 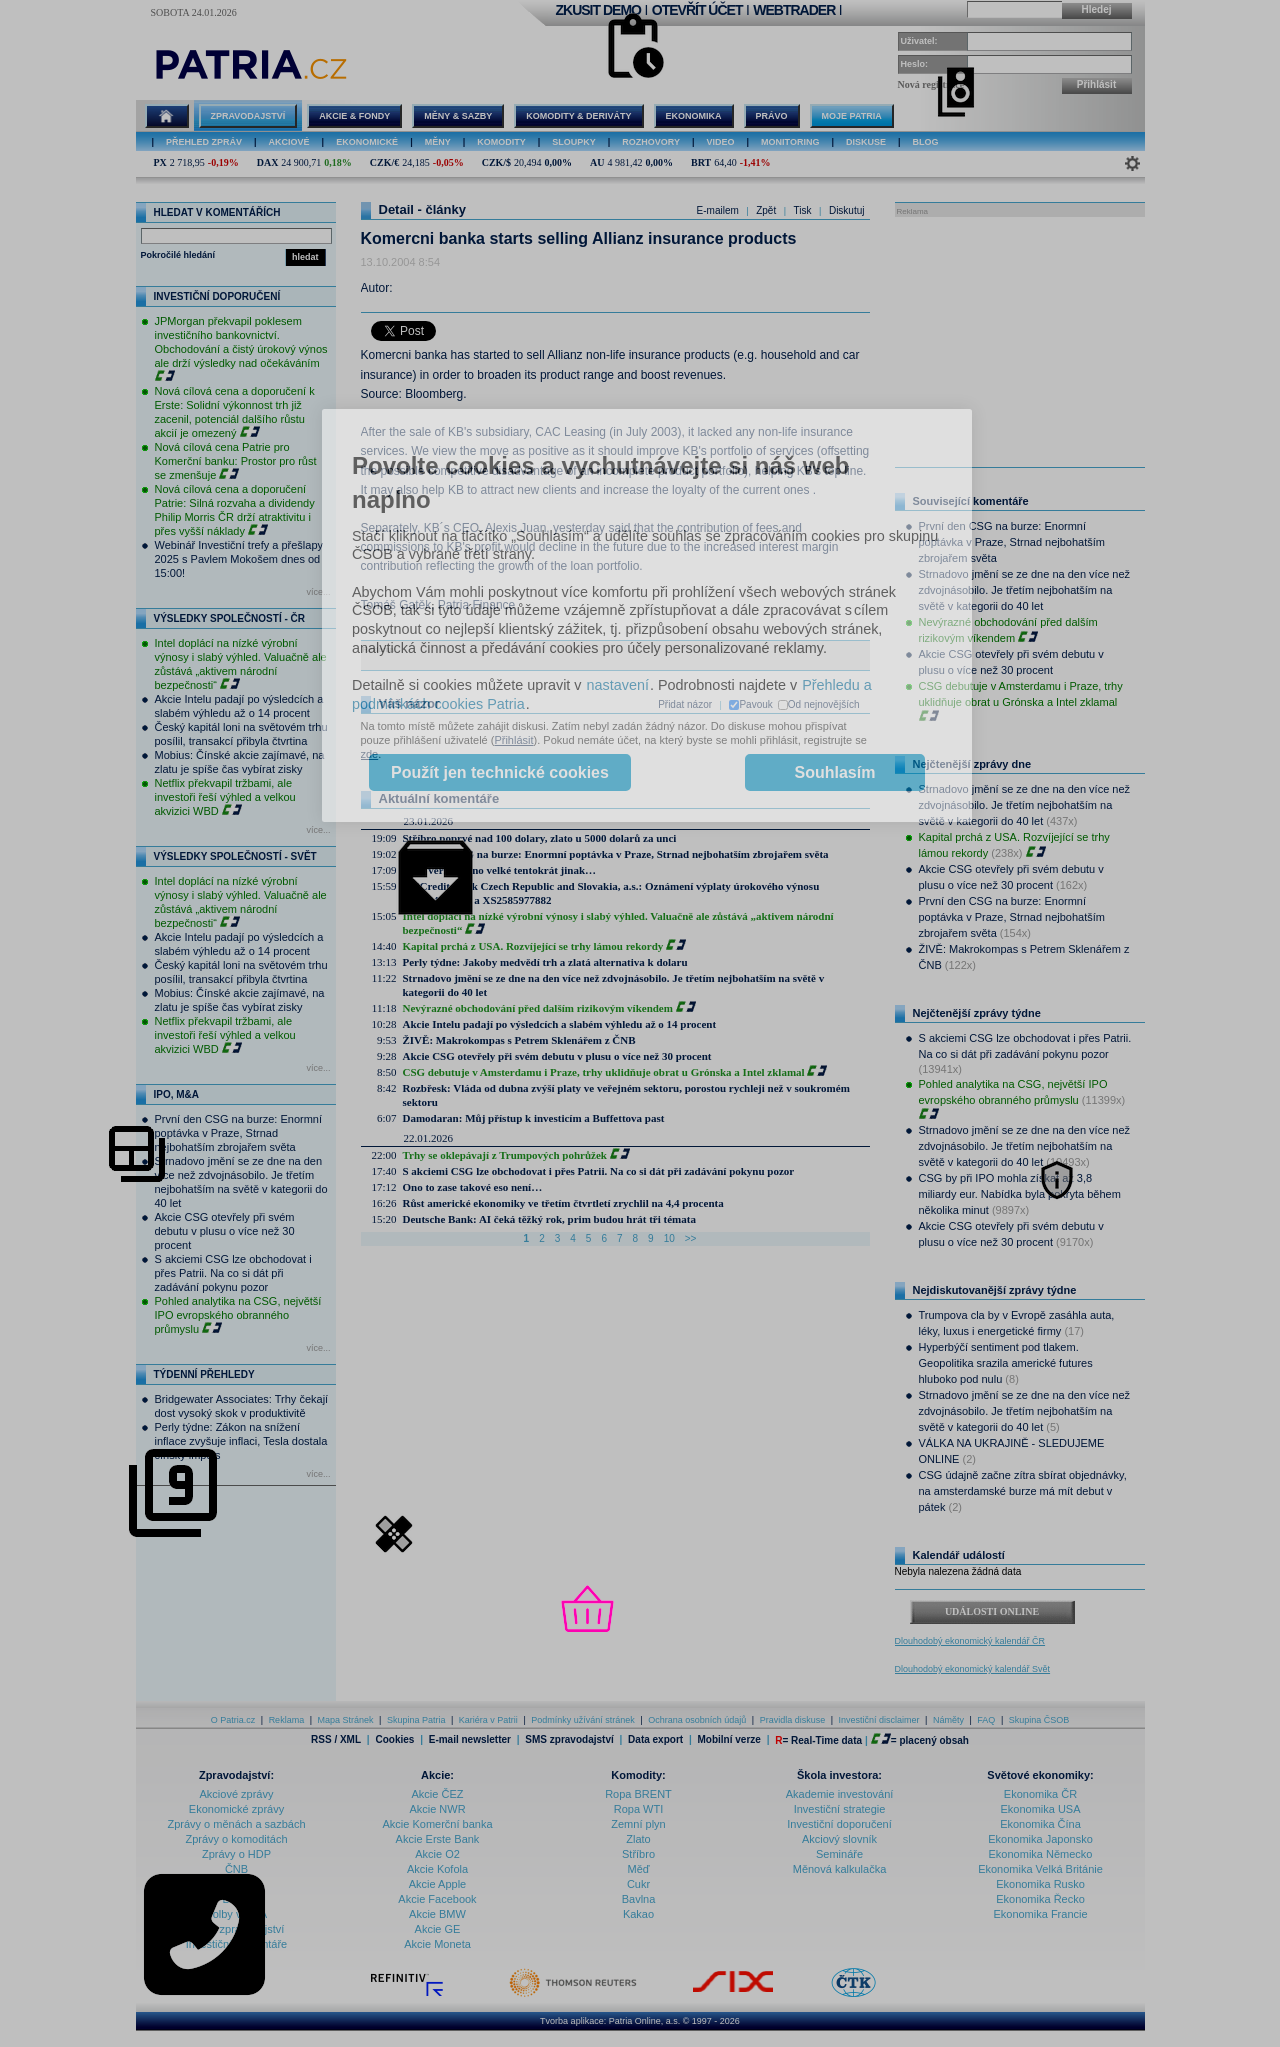 What do you see at coordinates (587, 1611) in the screenshot?
I see `view your shopping basket` at bounding box center [587, 1611].